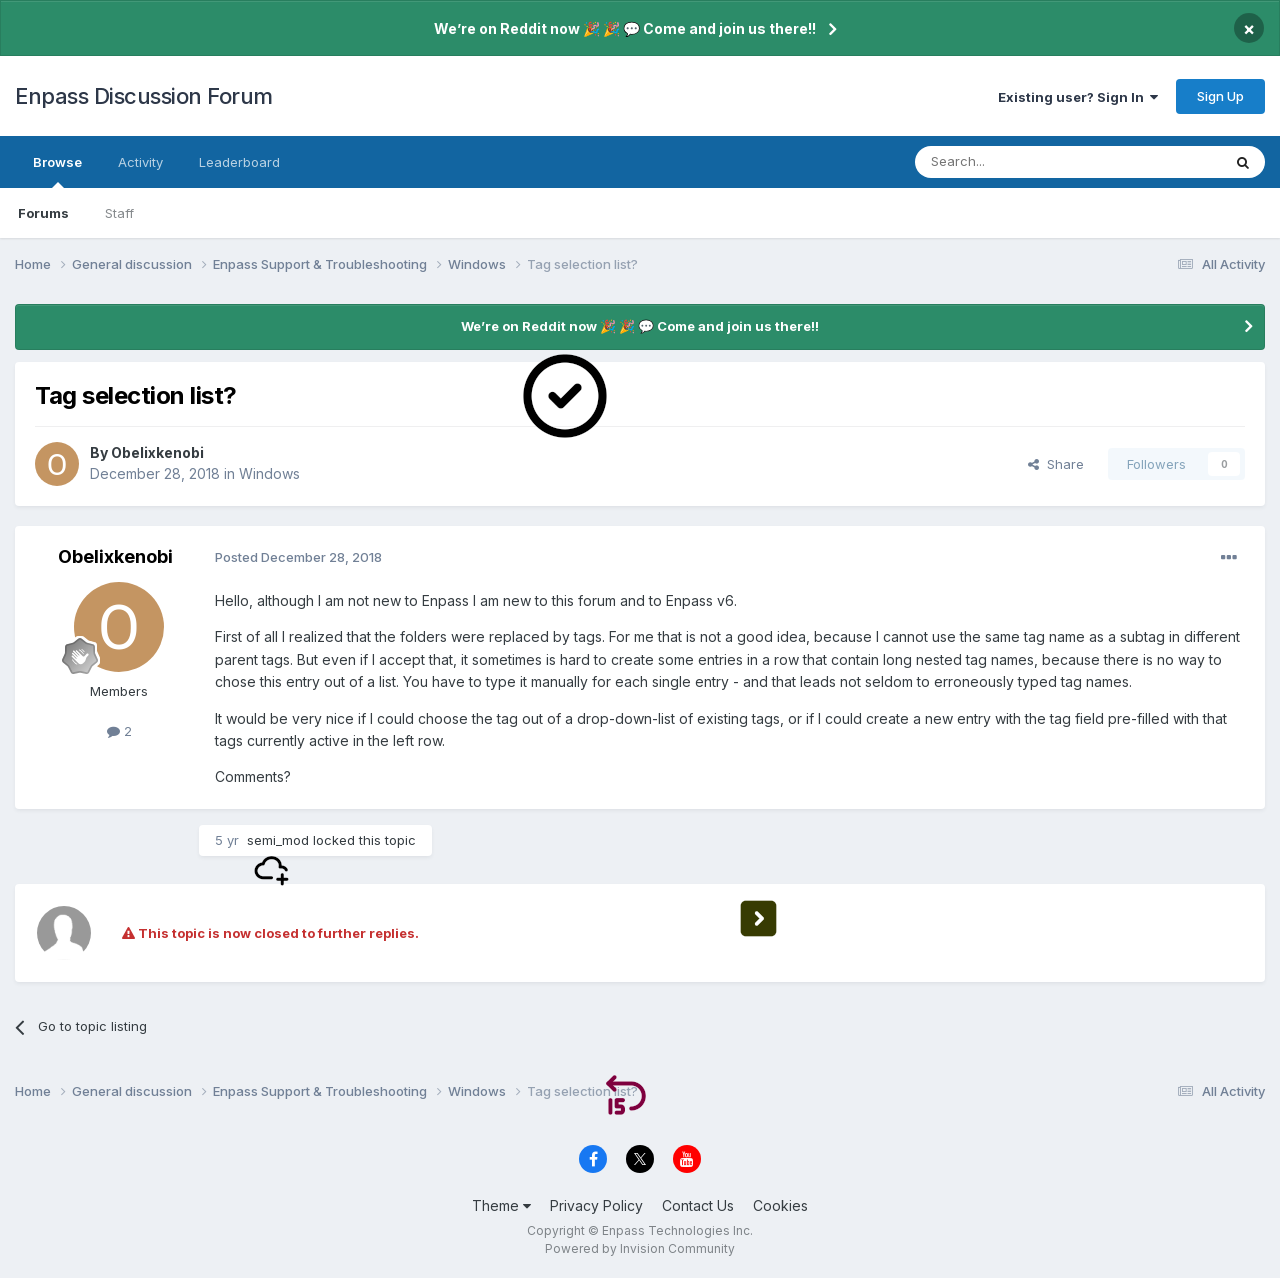 The image size is (1280, 1278). Describe the element at coordinates (565, 396) in the screenshot. I see `indicates a completed or successful action` at that location.